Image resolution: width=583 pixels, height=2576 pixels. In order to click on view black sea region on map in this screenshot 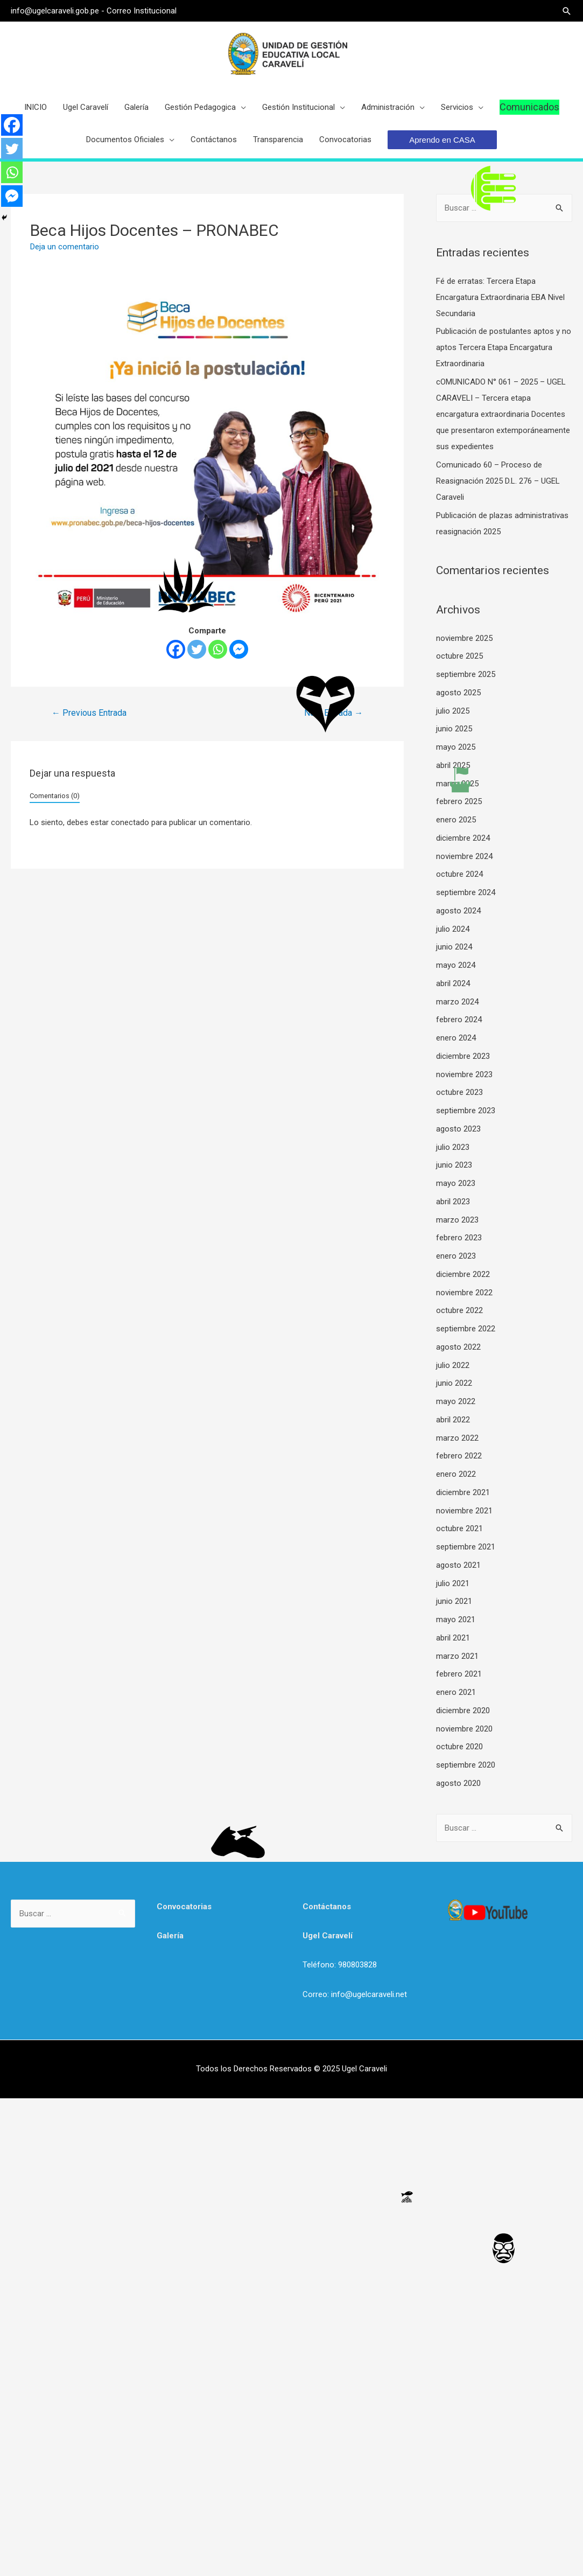, I will do `click(238, 1842)`.